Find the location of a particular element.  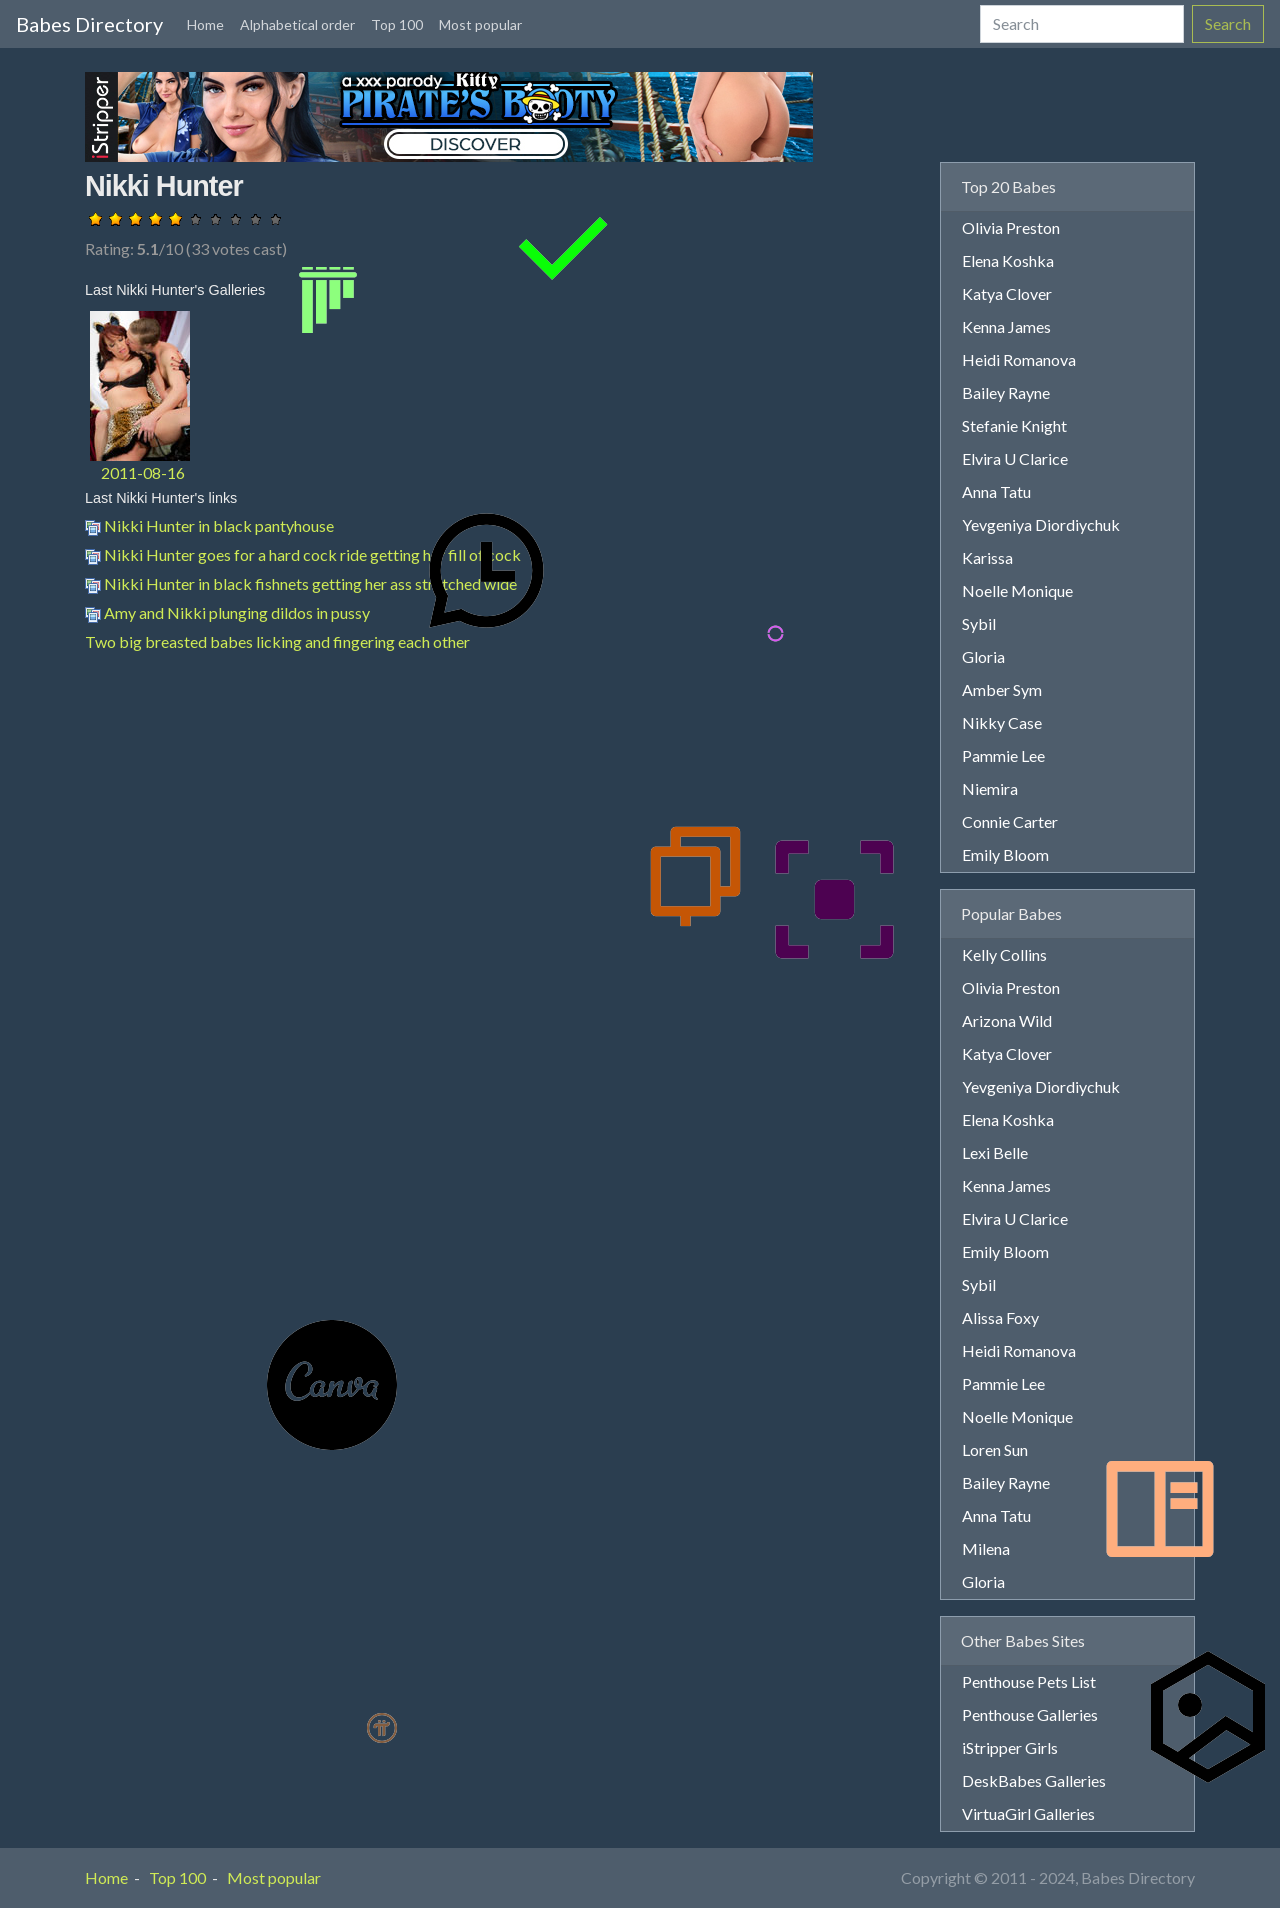

pytest testing framework logo is located at coordinates (328, 300).